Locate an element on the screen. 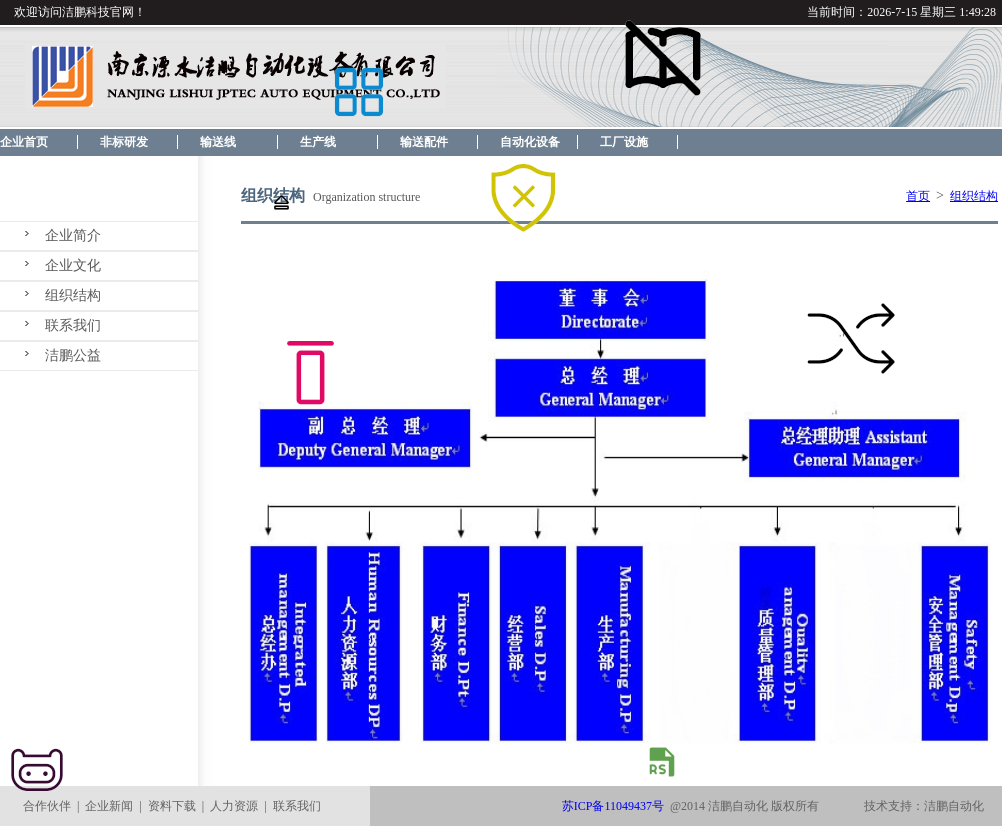  finn the human character icon from adventure time is located at coordinates (37, 769).